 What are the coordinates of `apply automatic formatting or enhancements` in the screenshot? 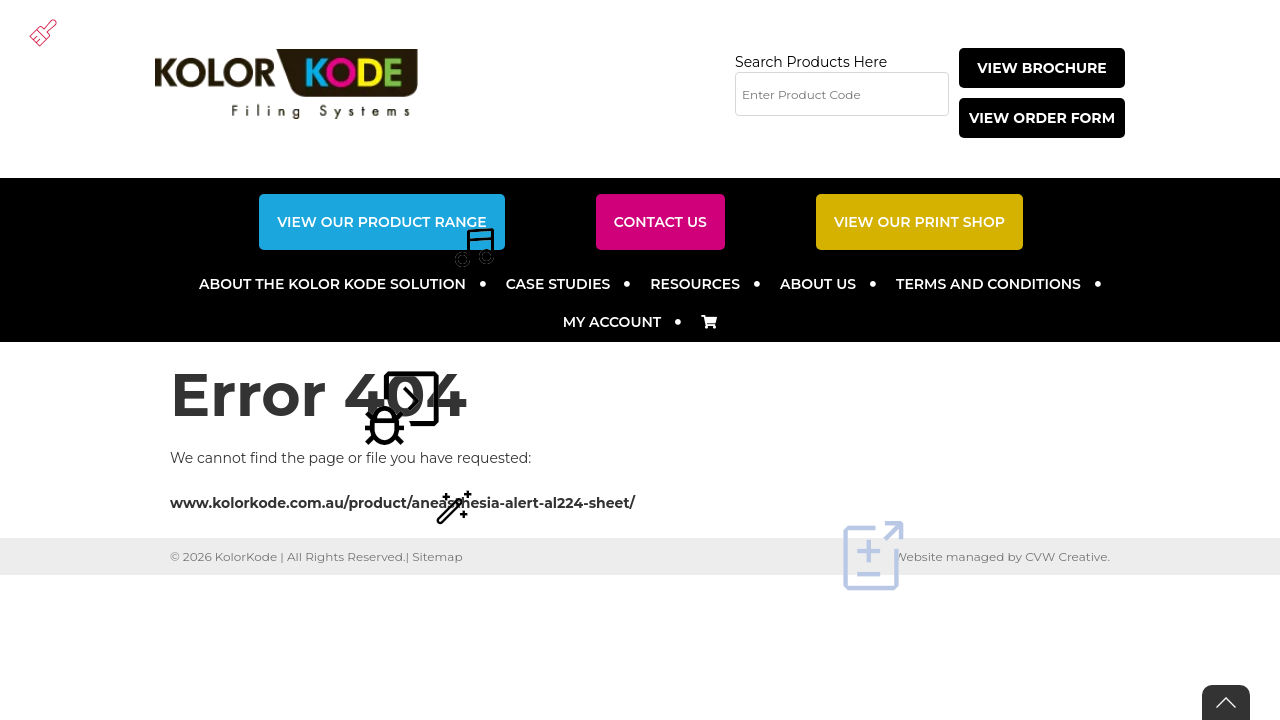 It's located at (454, 508).